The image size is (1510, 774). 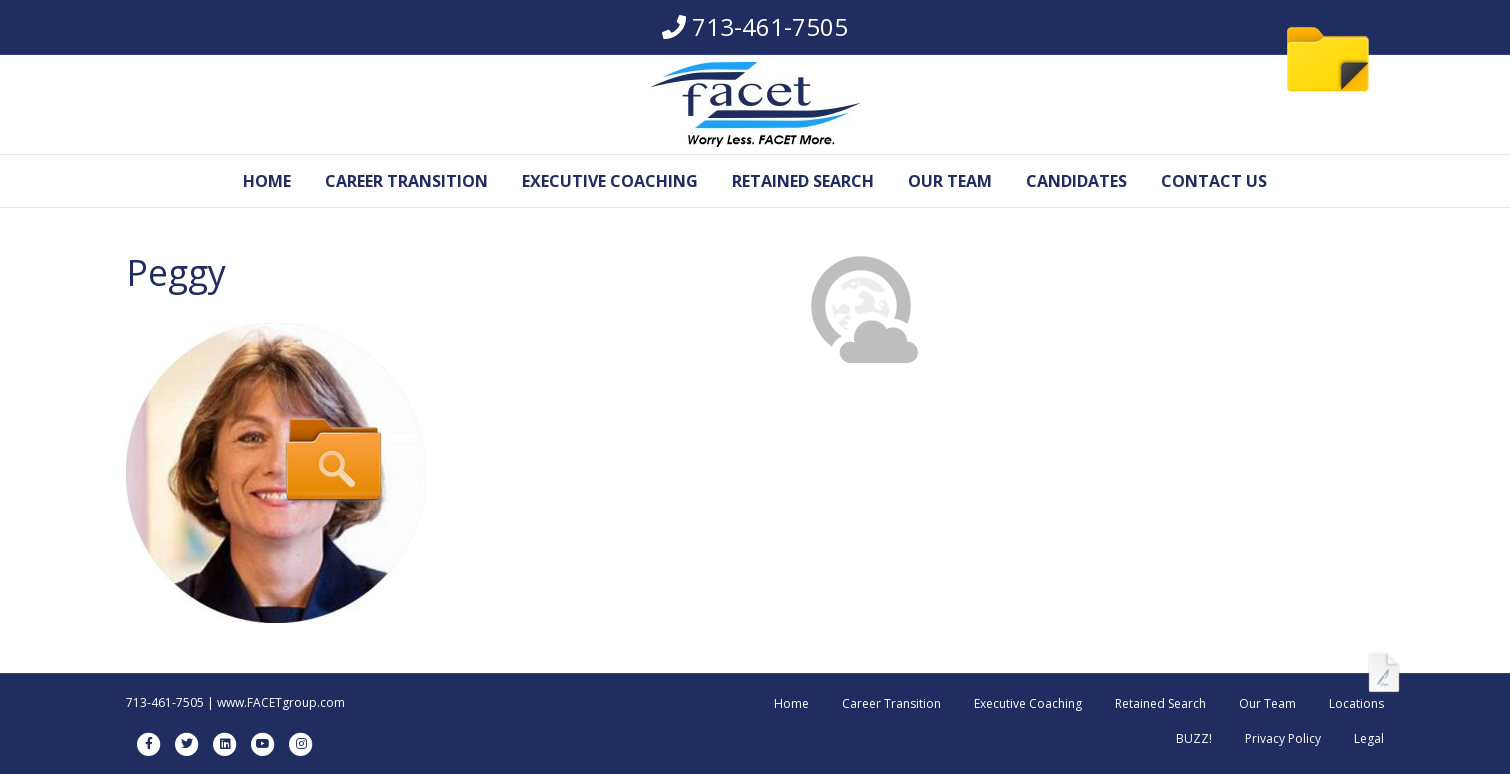 What do you see at coordinates (333, 464) in the screenshot?
I see `access saved search queries` at bounding box center [333, 464].